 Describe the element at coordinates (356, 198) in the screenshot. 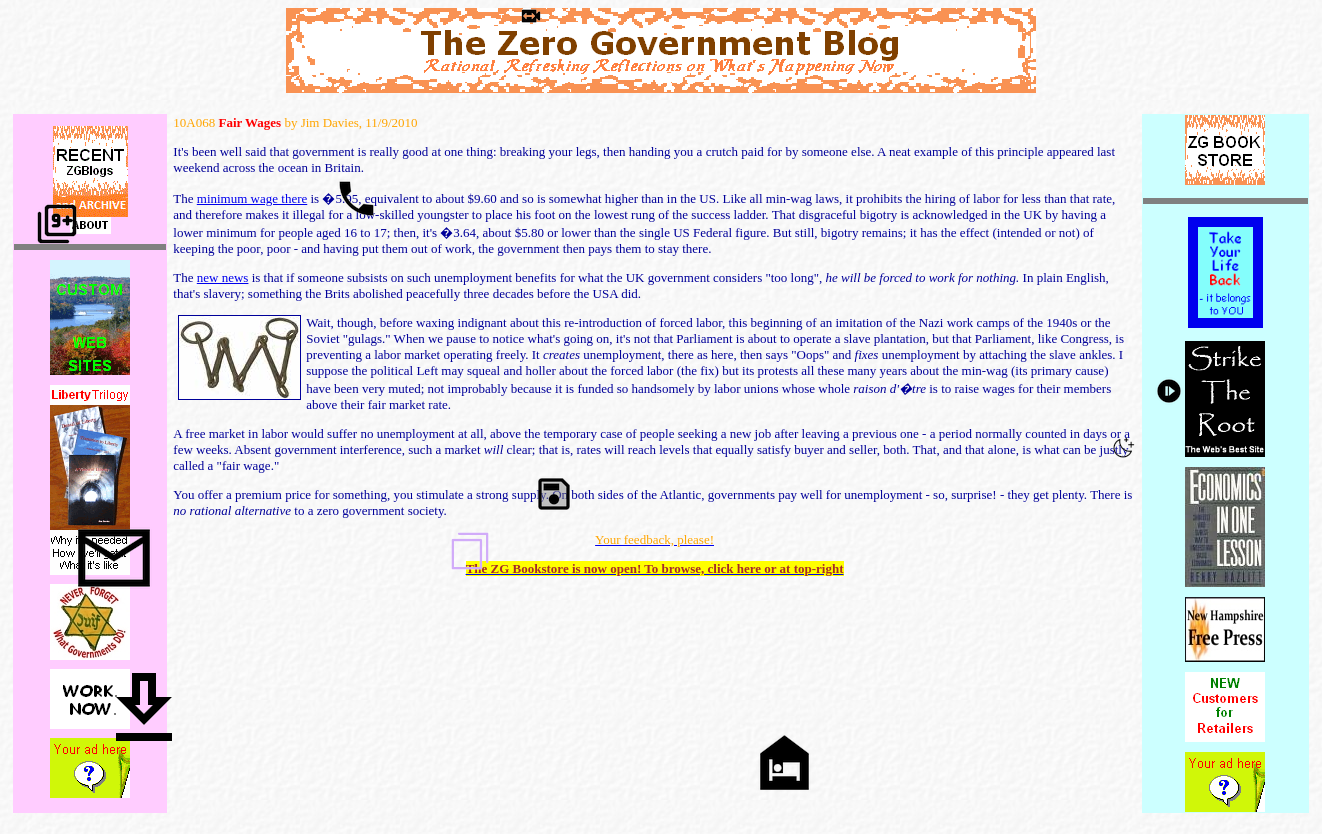

I see `make a phone call` at that location.